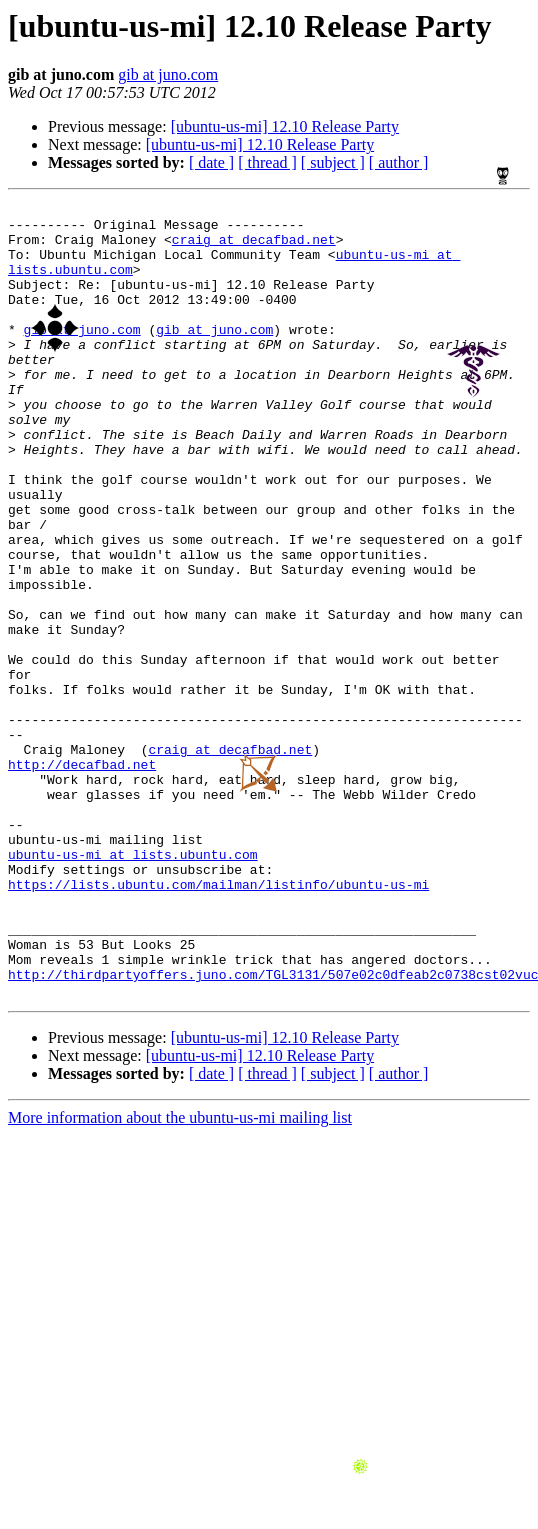 Image resolution: width=538 pixels, height=1529 pixels. What do you see at coordinates (503, 176) in the screenshot?
I see `indicates hazardous environment or toxic zone` at bounding box center [503, 176].